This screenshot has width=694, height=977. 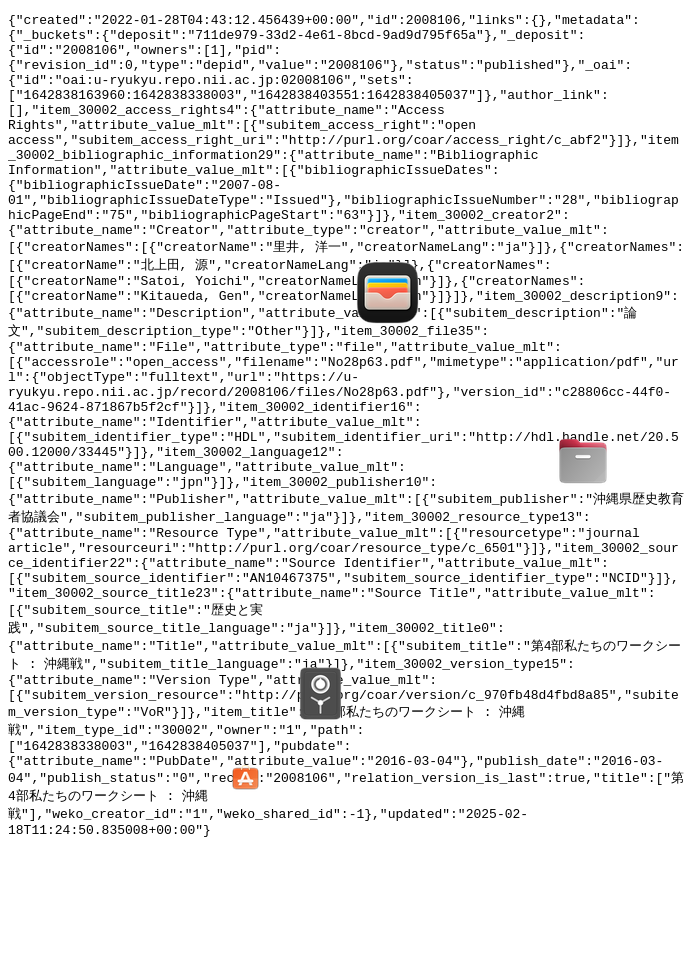 I want to click on open the Ubuntu Software Center, so click(x=245, y=778).